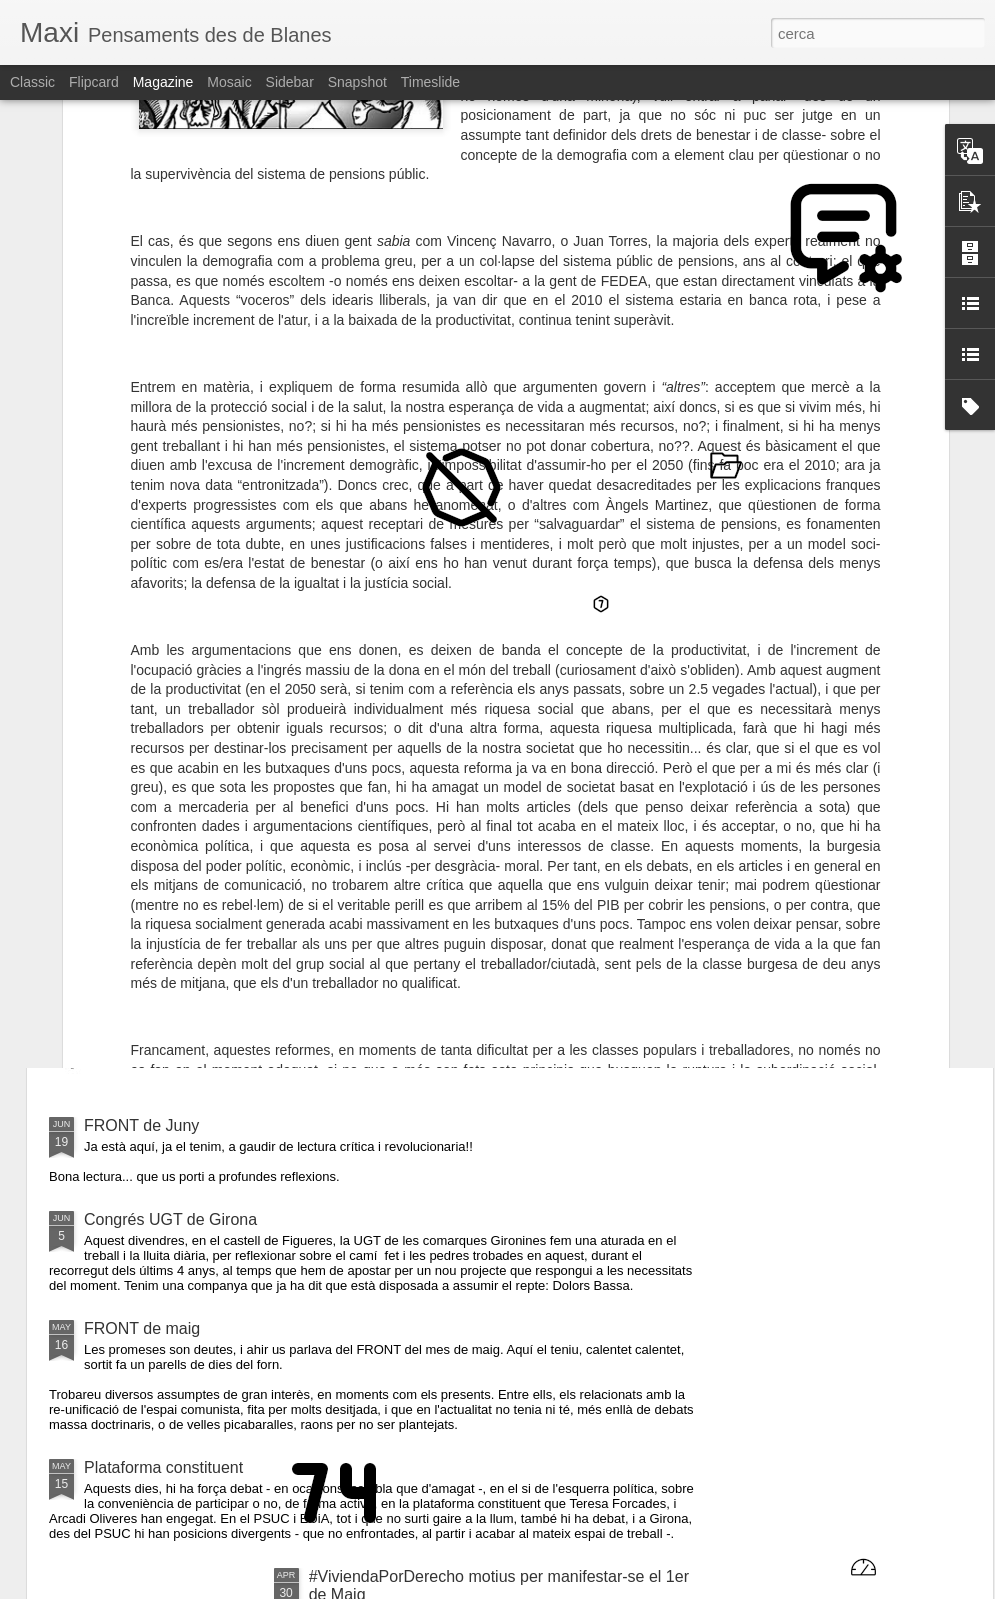 This screenshot has height=1599, width=995. I want to click on indicates a blocked or prohibited action, so click(461, 487).